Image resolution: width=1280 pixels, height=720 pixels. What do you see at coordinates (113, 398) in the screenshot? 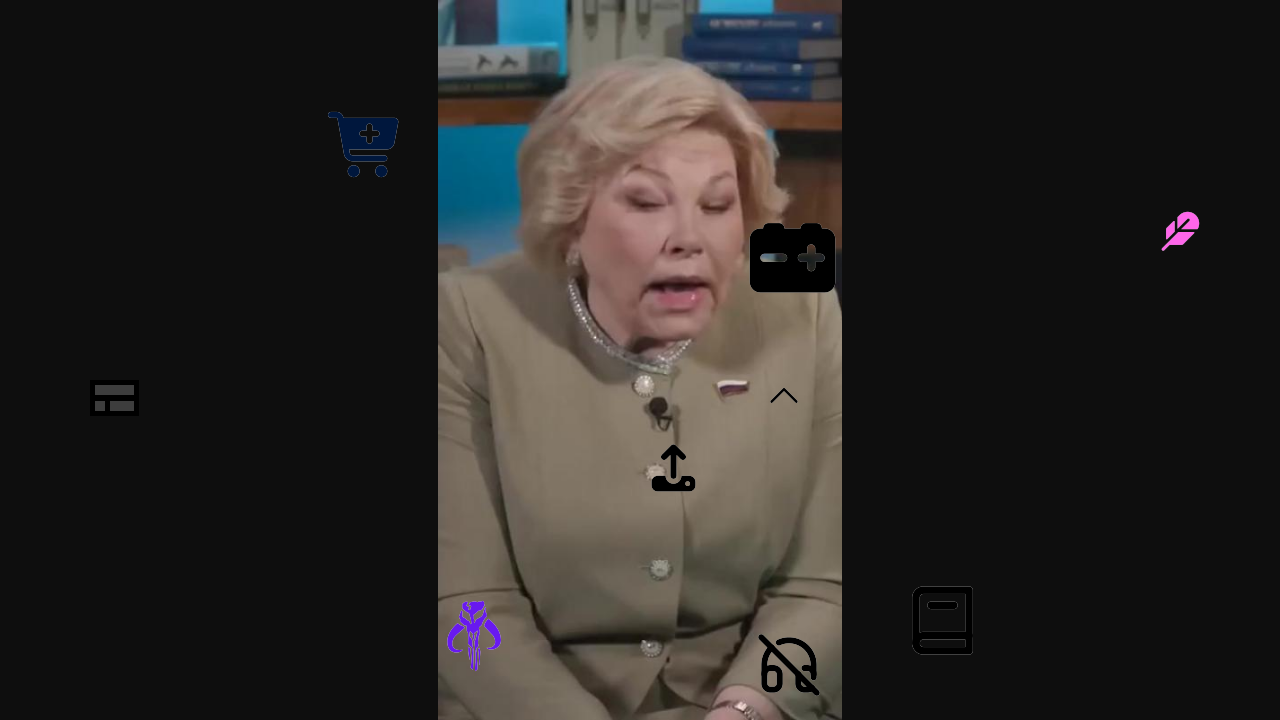
I see `switch to compact view layout` at bounding box center [113, 398].